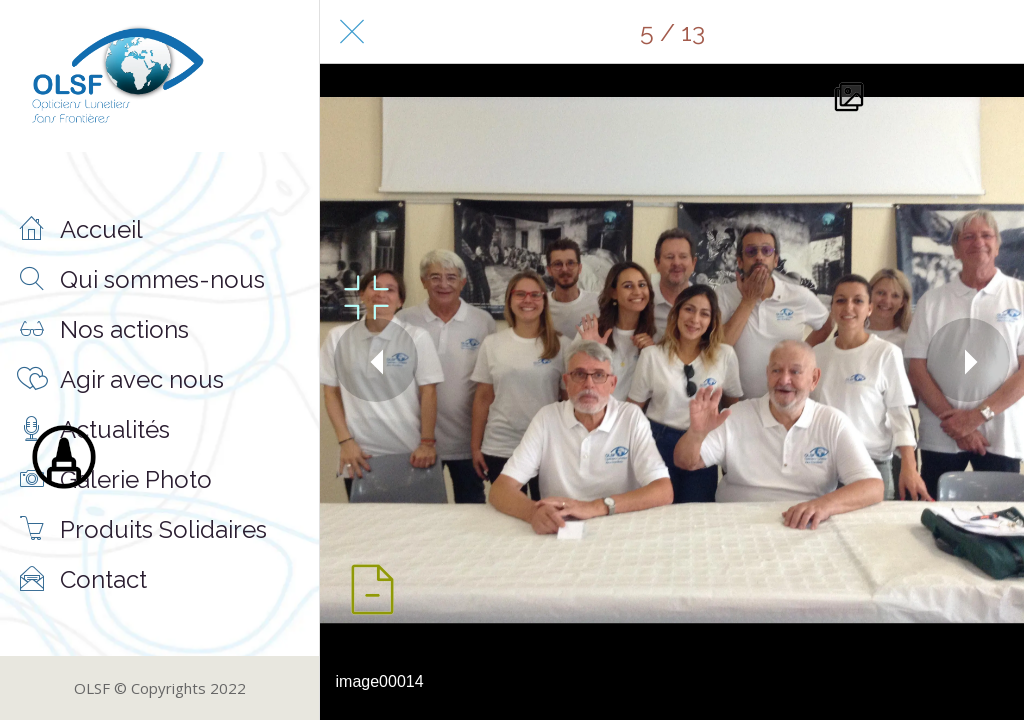 Image resolution: width=1024 pixels, height=720 pixels. I want to click on marker or highlighter tool, so click(64, 457).